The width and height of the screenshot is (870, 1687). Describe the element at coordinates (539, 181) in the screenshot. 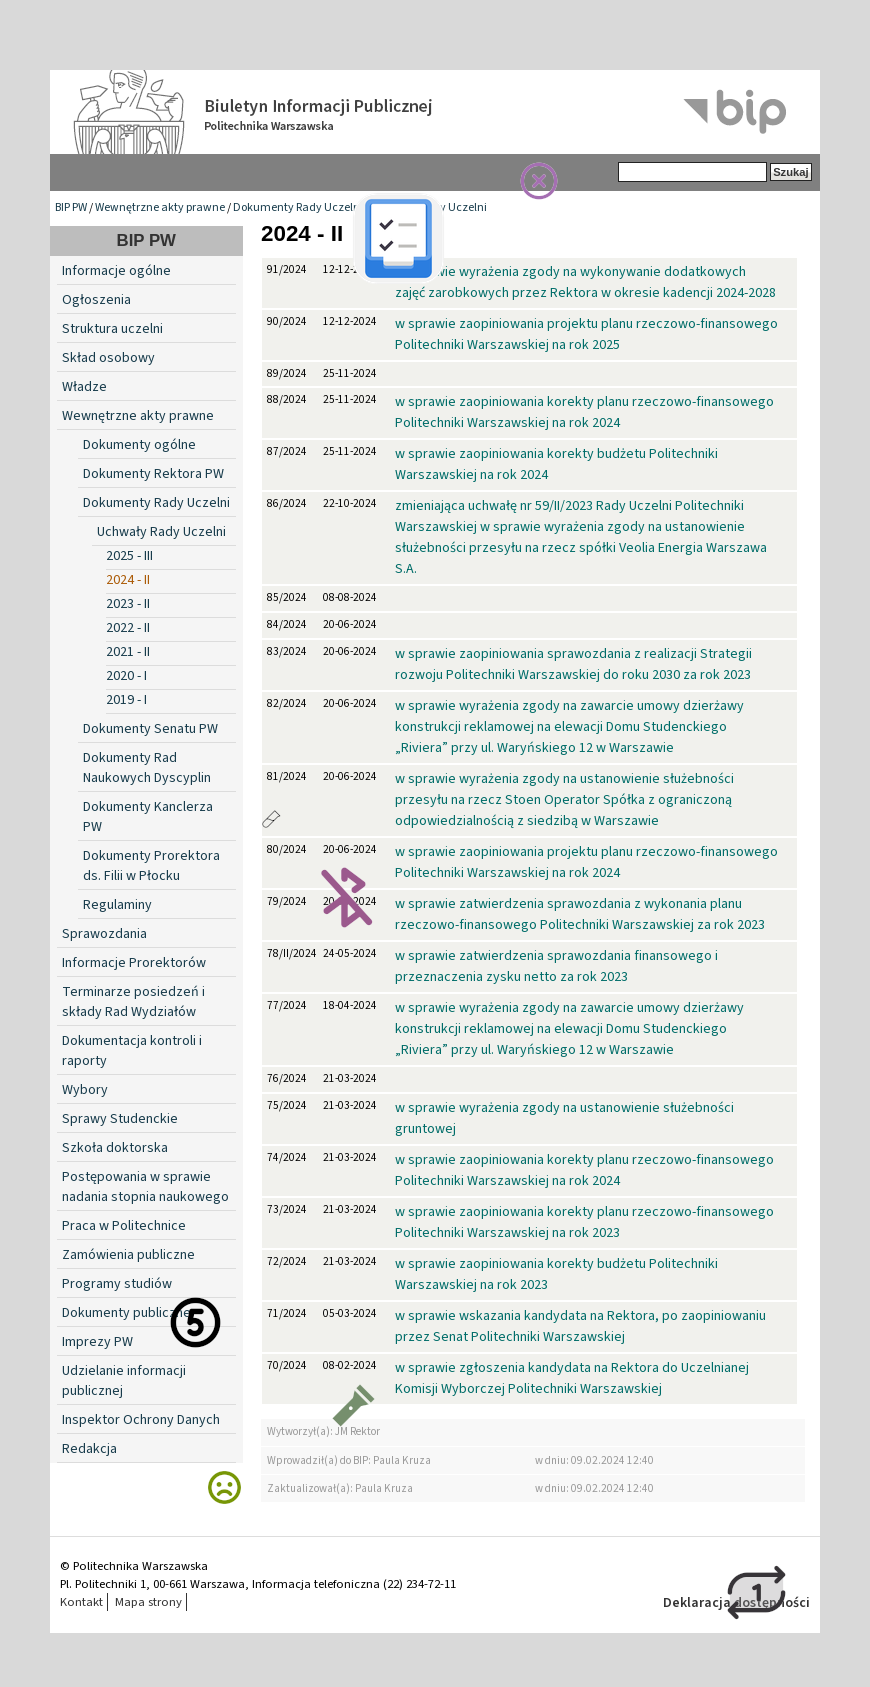

I see `close or dismiss a dialog` at that location.